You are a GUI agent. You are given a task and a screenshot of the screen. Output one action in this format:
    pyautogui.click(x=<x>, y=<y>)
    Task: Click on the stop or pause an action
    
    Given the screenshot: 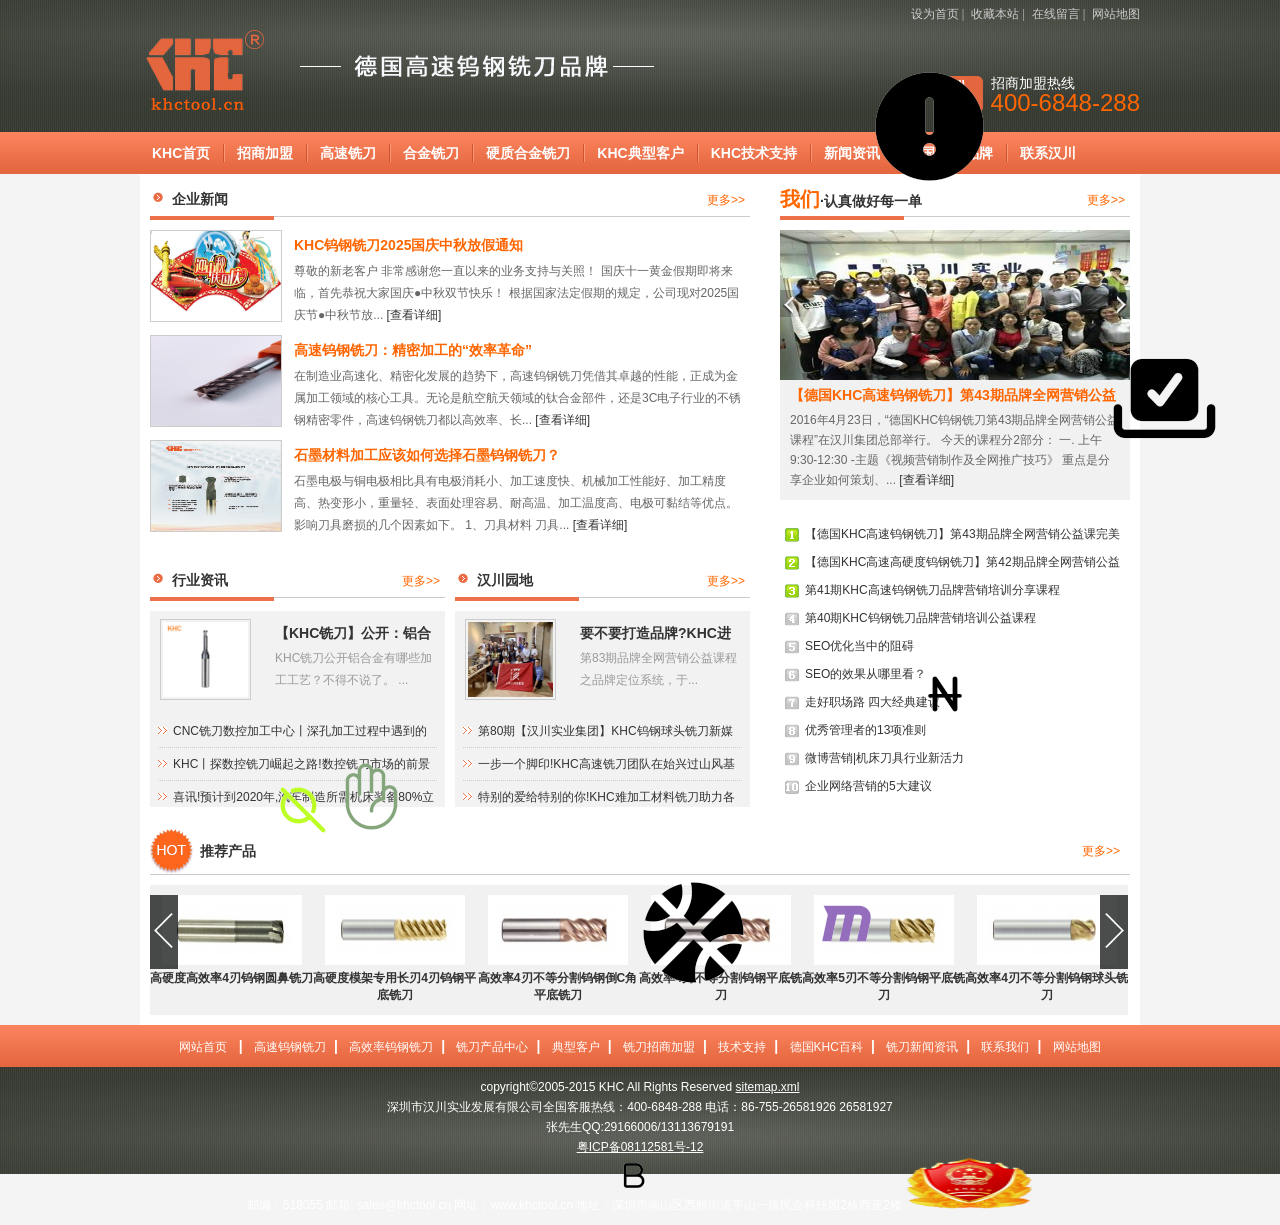 What is the action you would take?
    pyautogui.click(x=371, y=796)
    